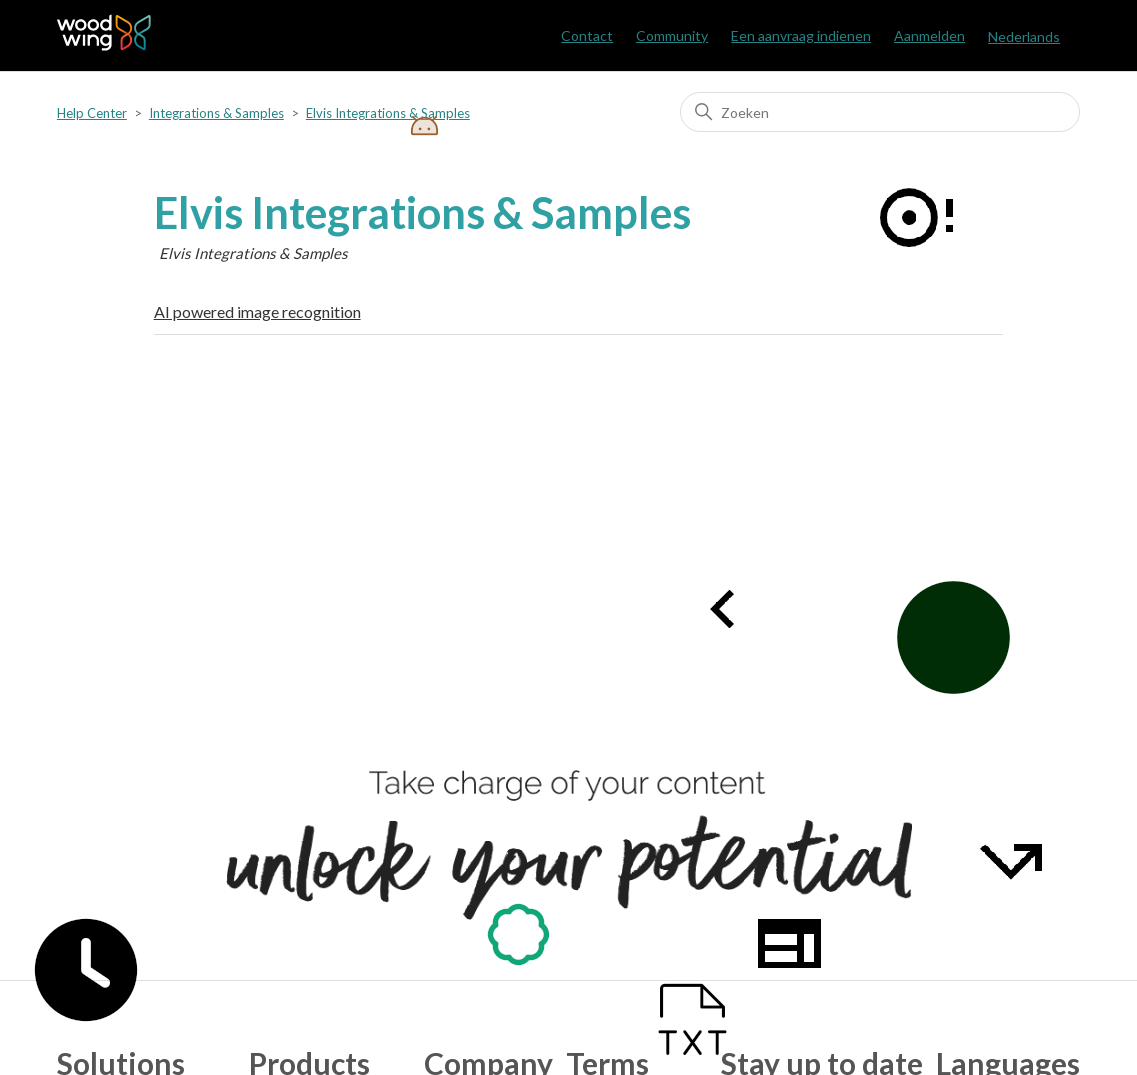 This screenshot has height=1075, width=1137. I want to click on indicates a badge or achievement placeholder, so click(518, 934).